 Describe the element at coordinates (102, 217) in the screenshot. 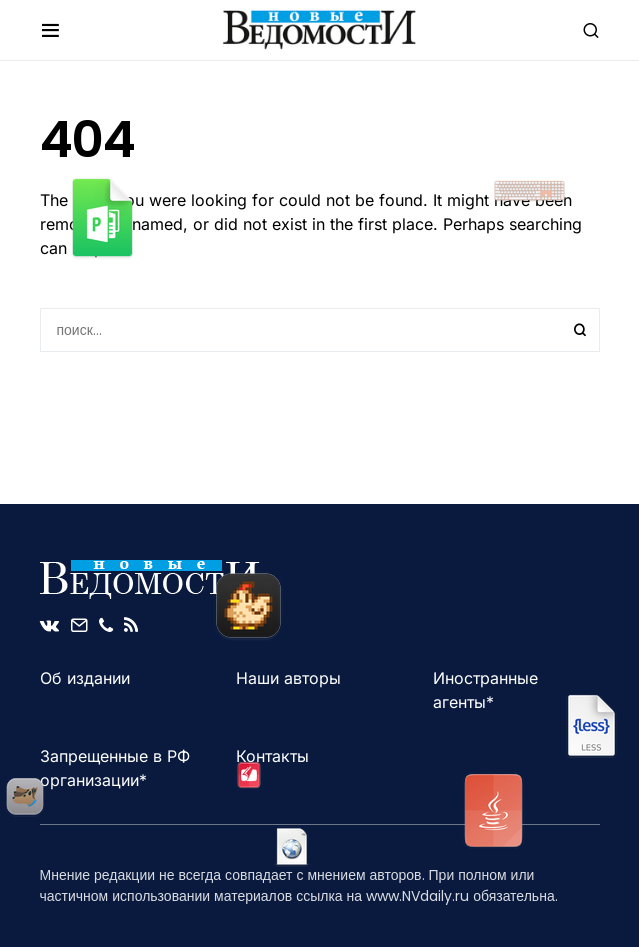

I see `a microsoft publisher document file` at that location.